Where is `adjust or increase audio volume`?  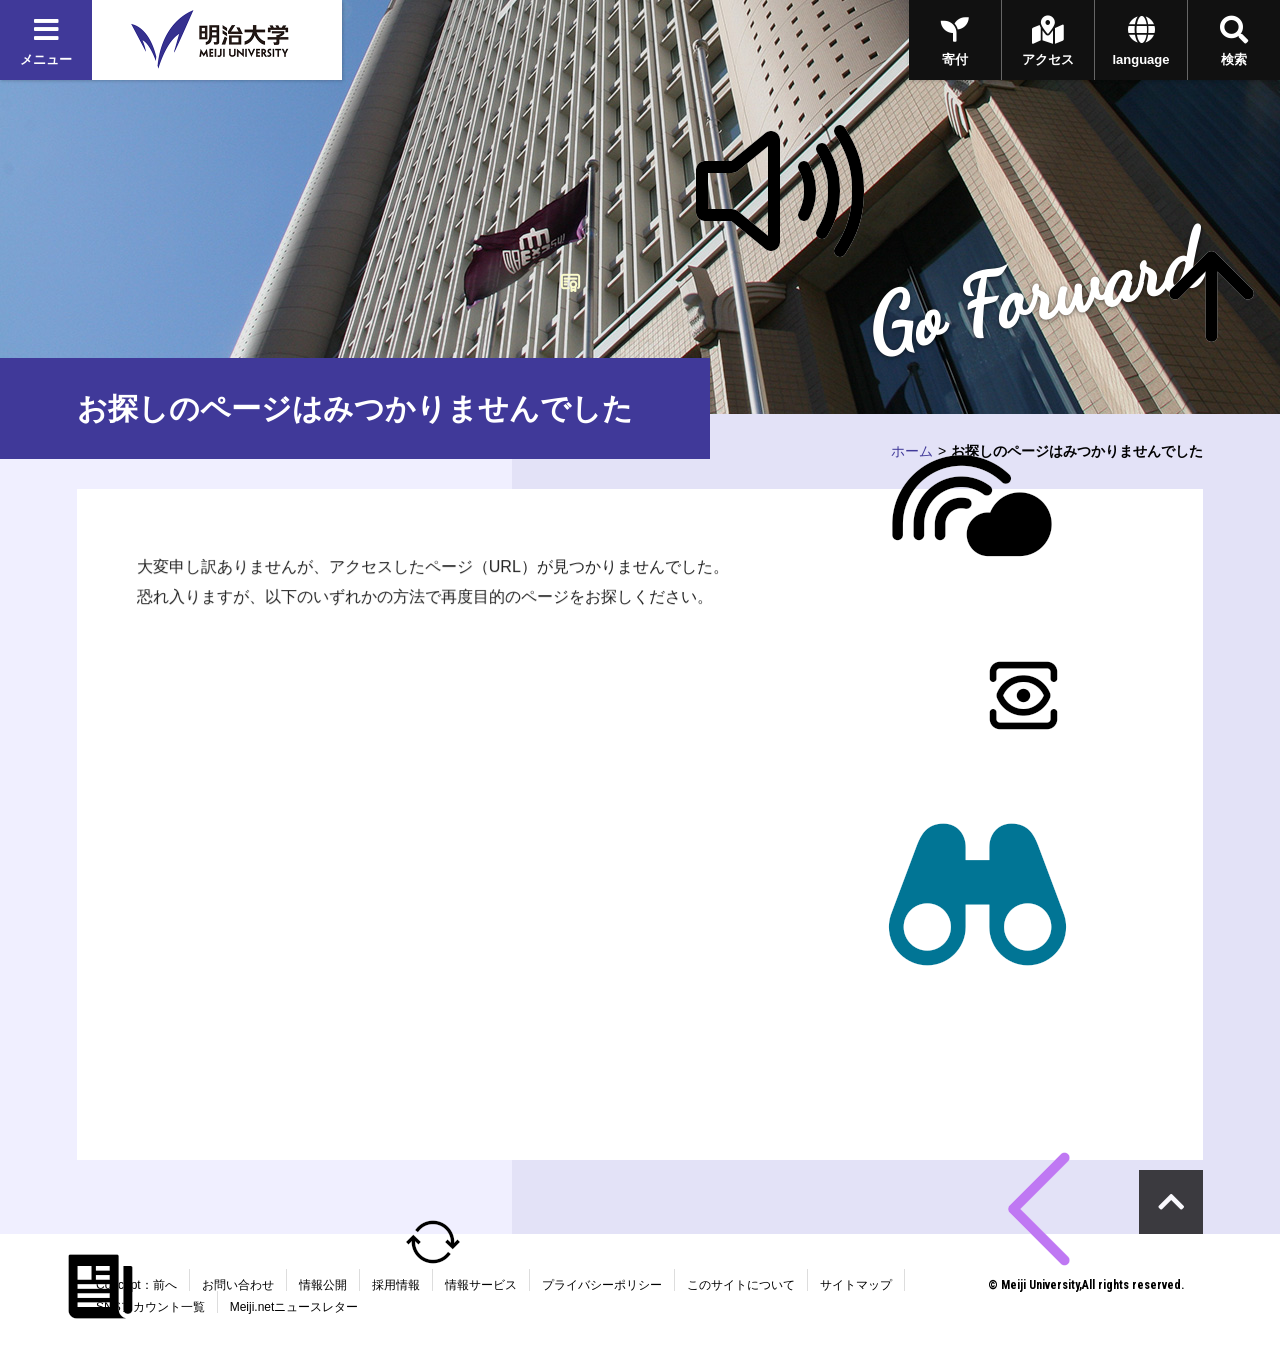 adjust or increase audio volume is located at coordinates (780, 191).